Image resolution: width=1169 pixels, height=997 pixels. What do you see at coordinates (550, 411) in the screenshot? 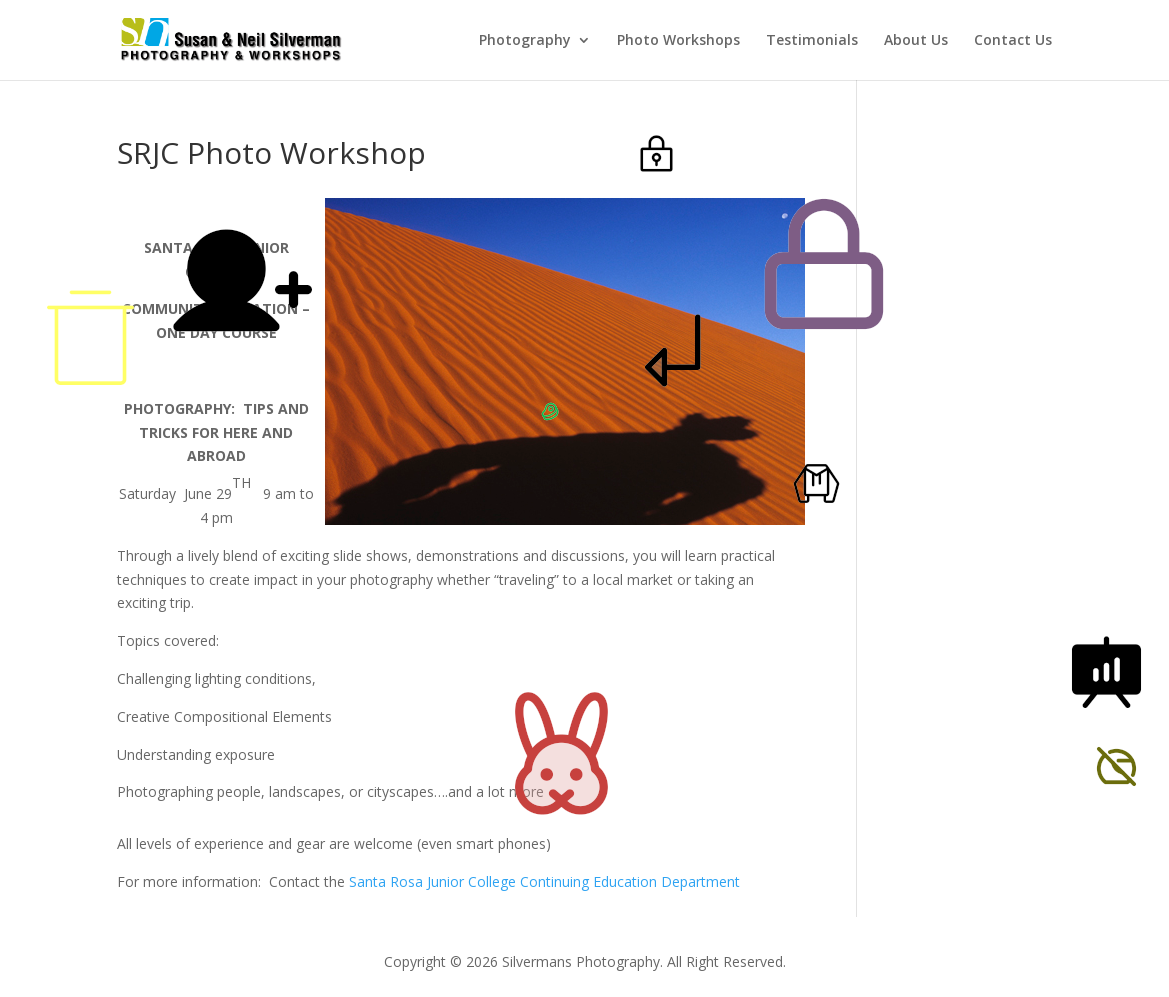
I see `filter recipes by beef or red meat` at bounding box center [550, 411].